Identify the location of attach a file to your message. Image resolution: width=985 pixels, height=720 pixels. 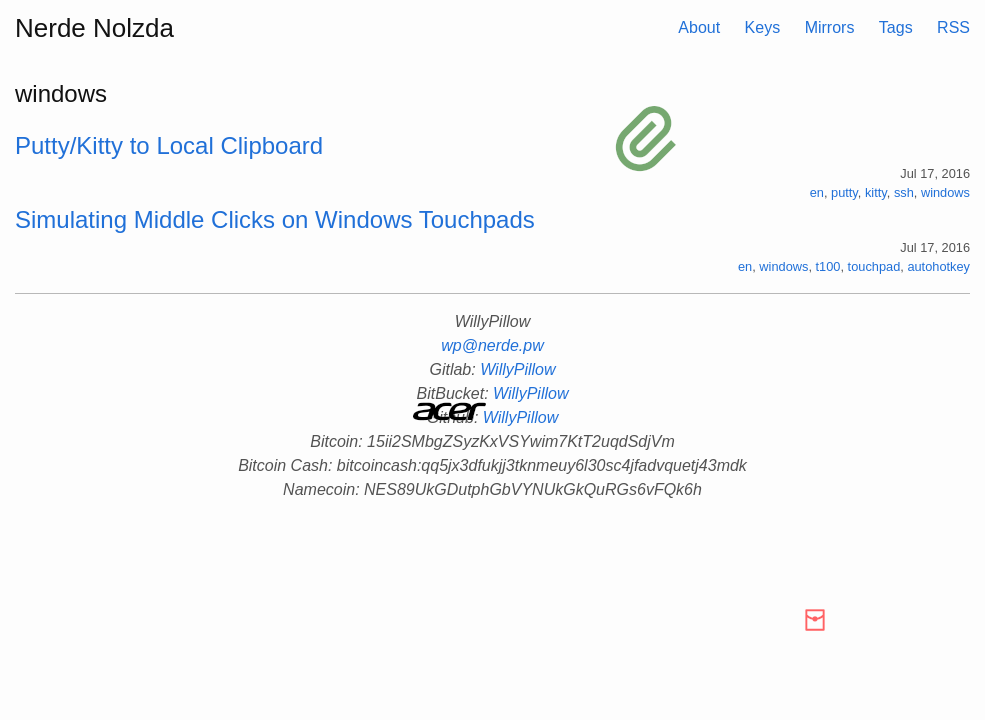
(647, 140).